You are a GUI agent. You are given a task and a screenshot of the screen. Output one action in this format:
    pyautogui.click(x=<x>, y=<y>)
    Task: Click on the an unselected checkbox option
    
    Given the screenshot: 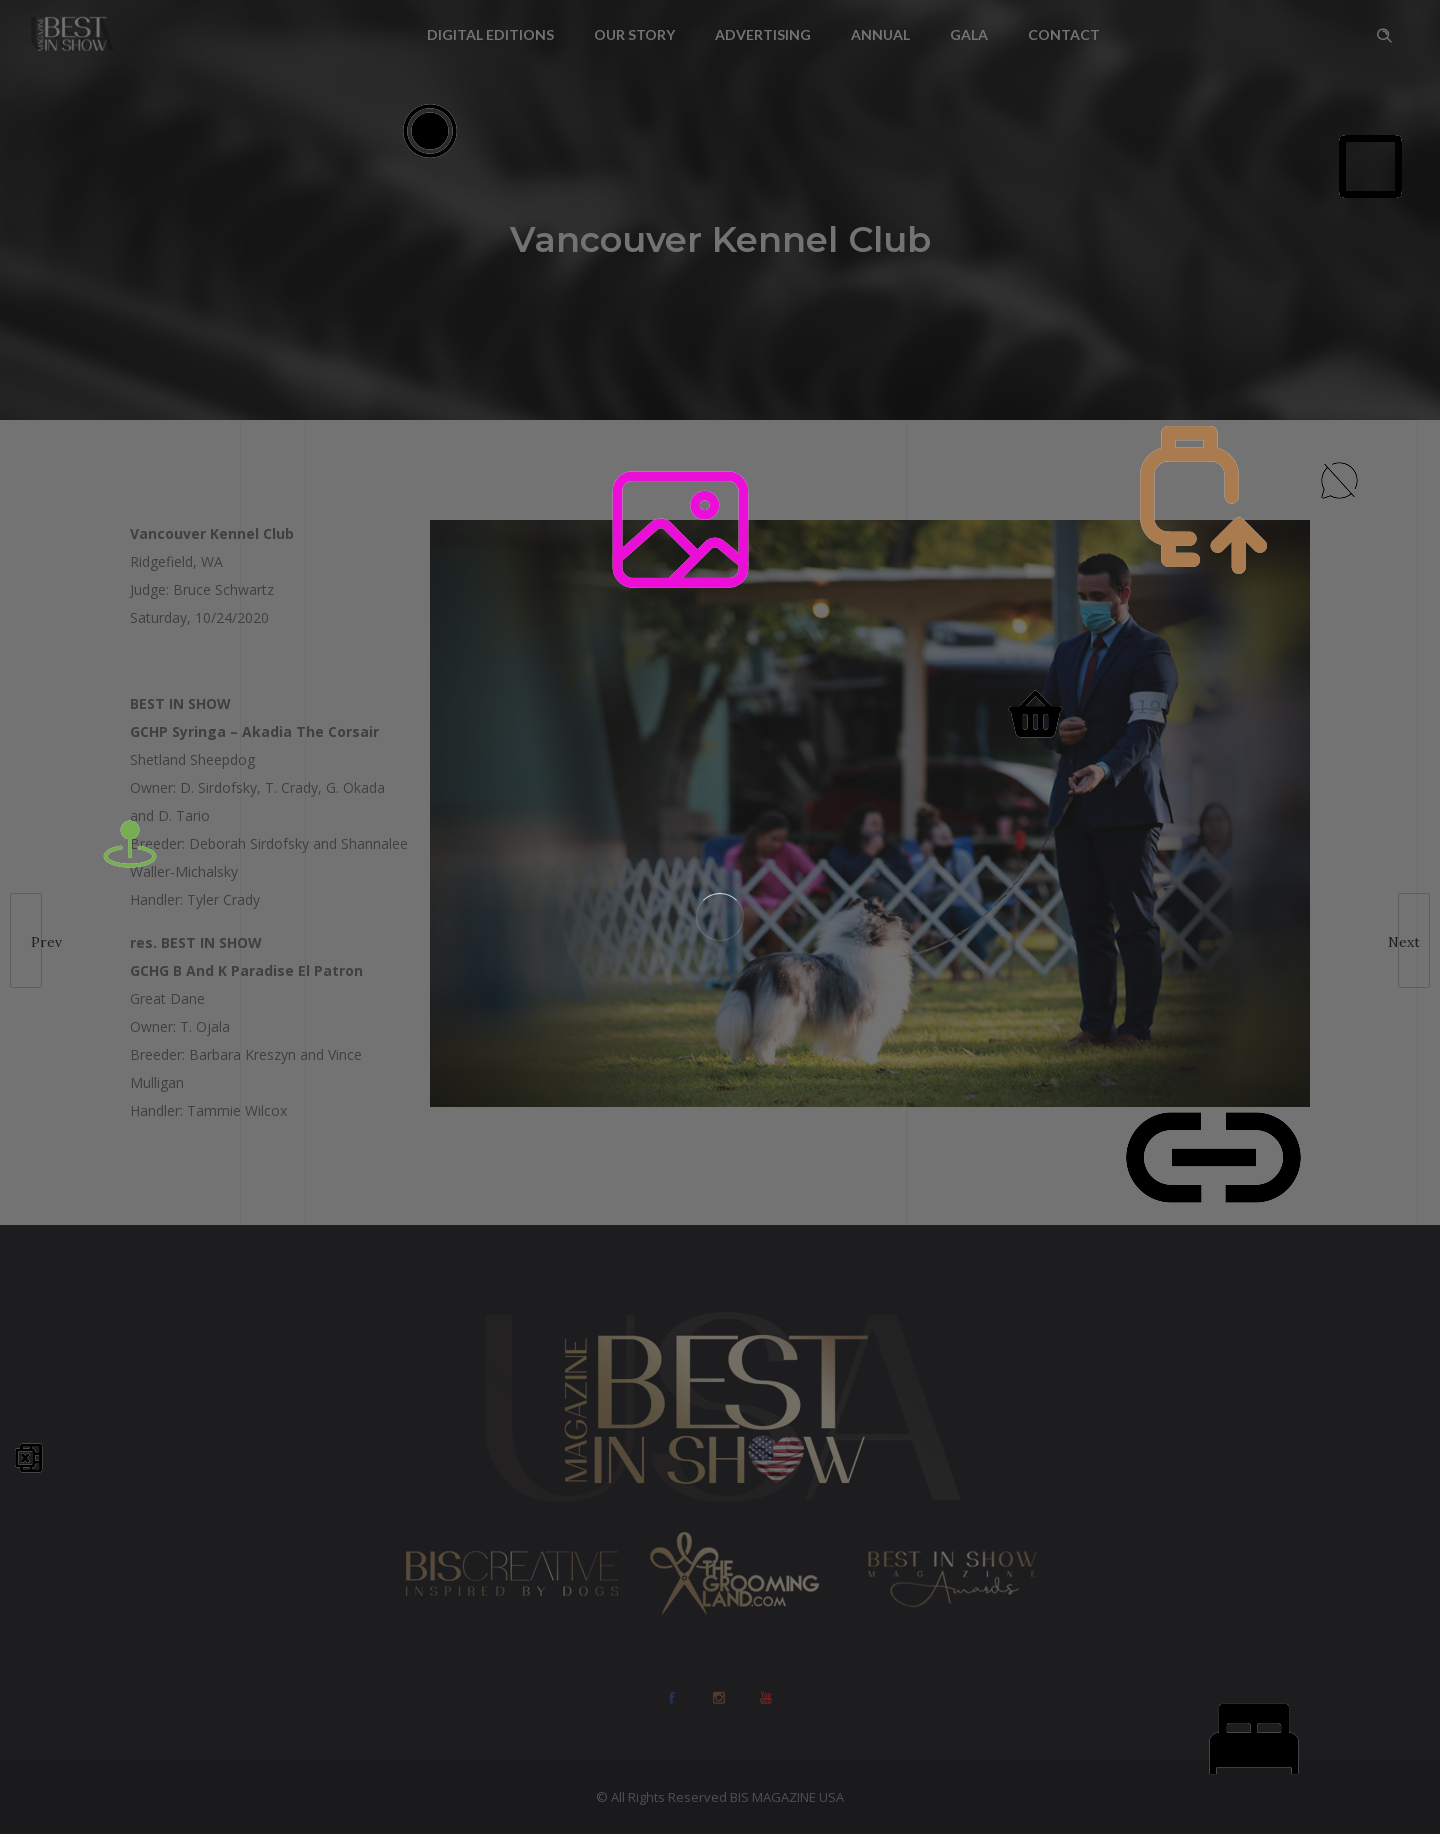 What is the action you would take?
    pyautogui.click(x=1370, y=166)
    